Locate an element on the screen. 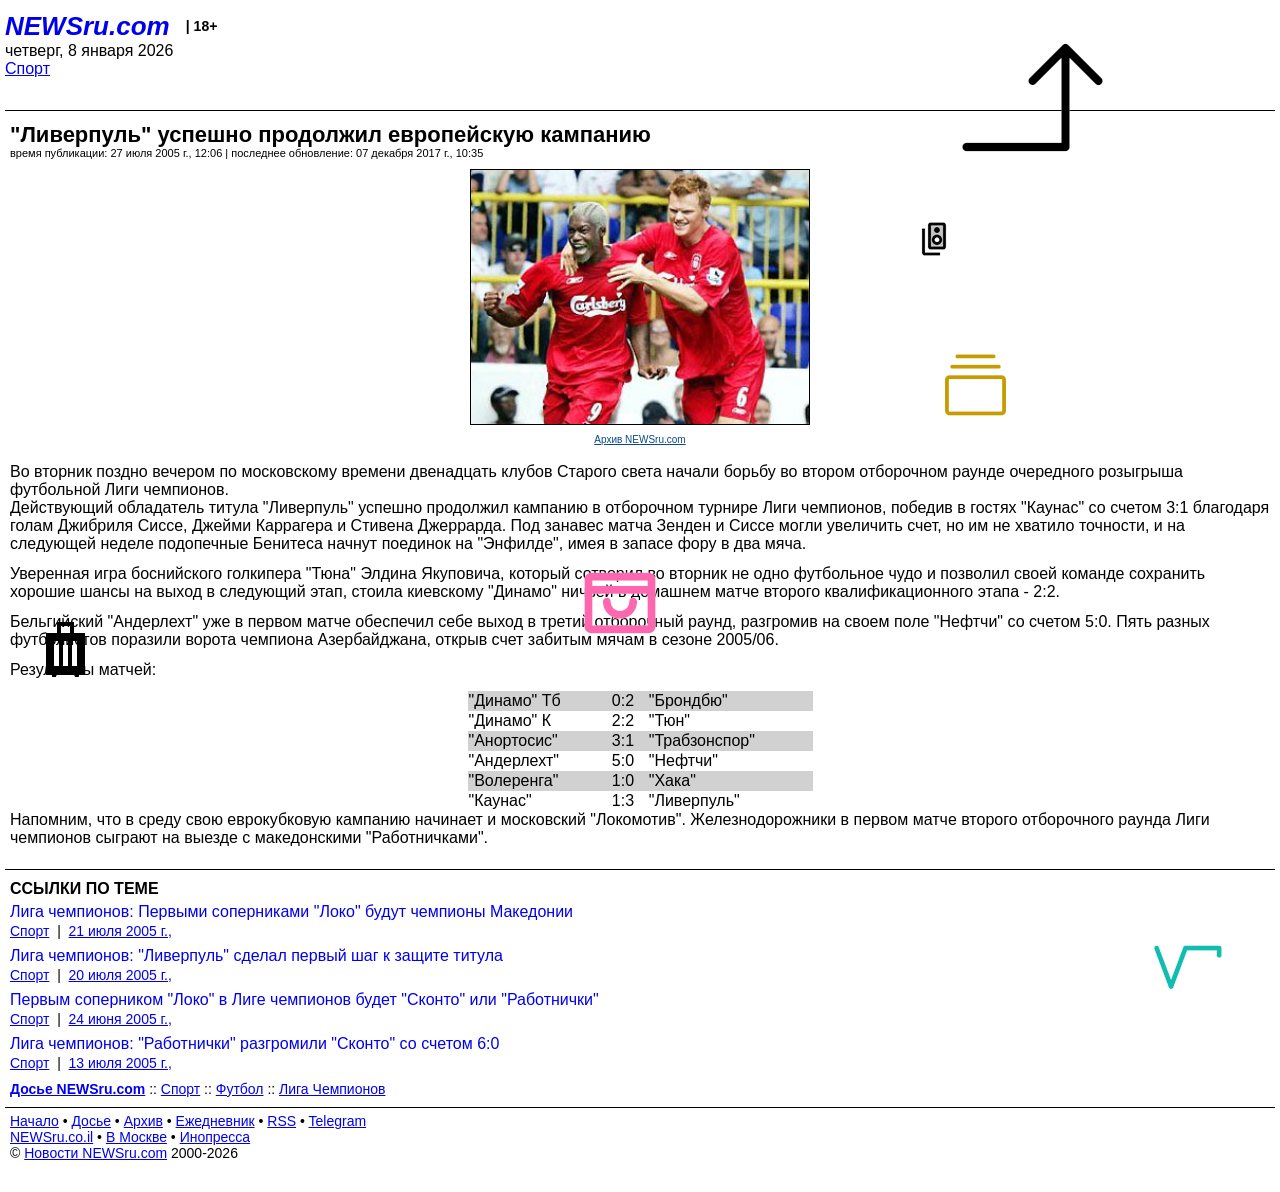  manage connected speaker devices is located at coordinates (934, 239).